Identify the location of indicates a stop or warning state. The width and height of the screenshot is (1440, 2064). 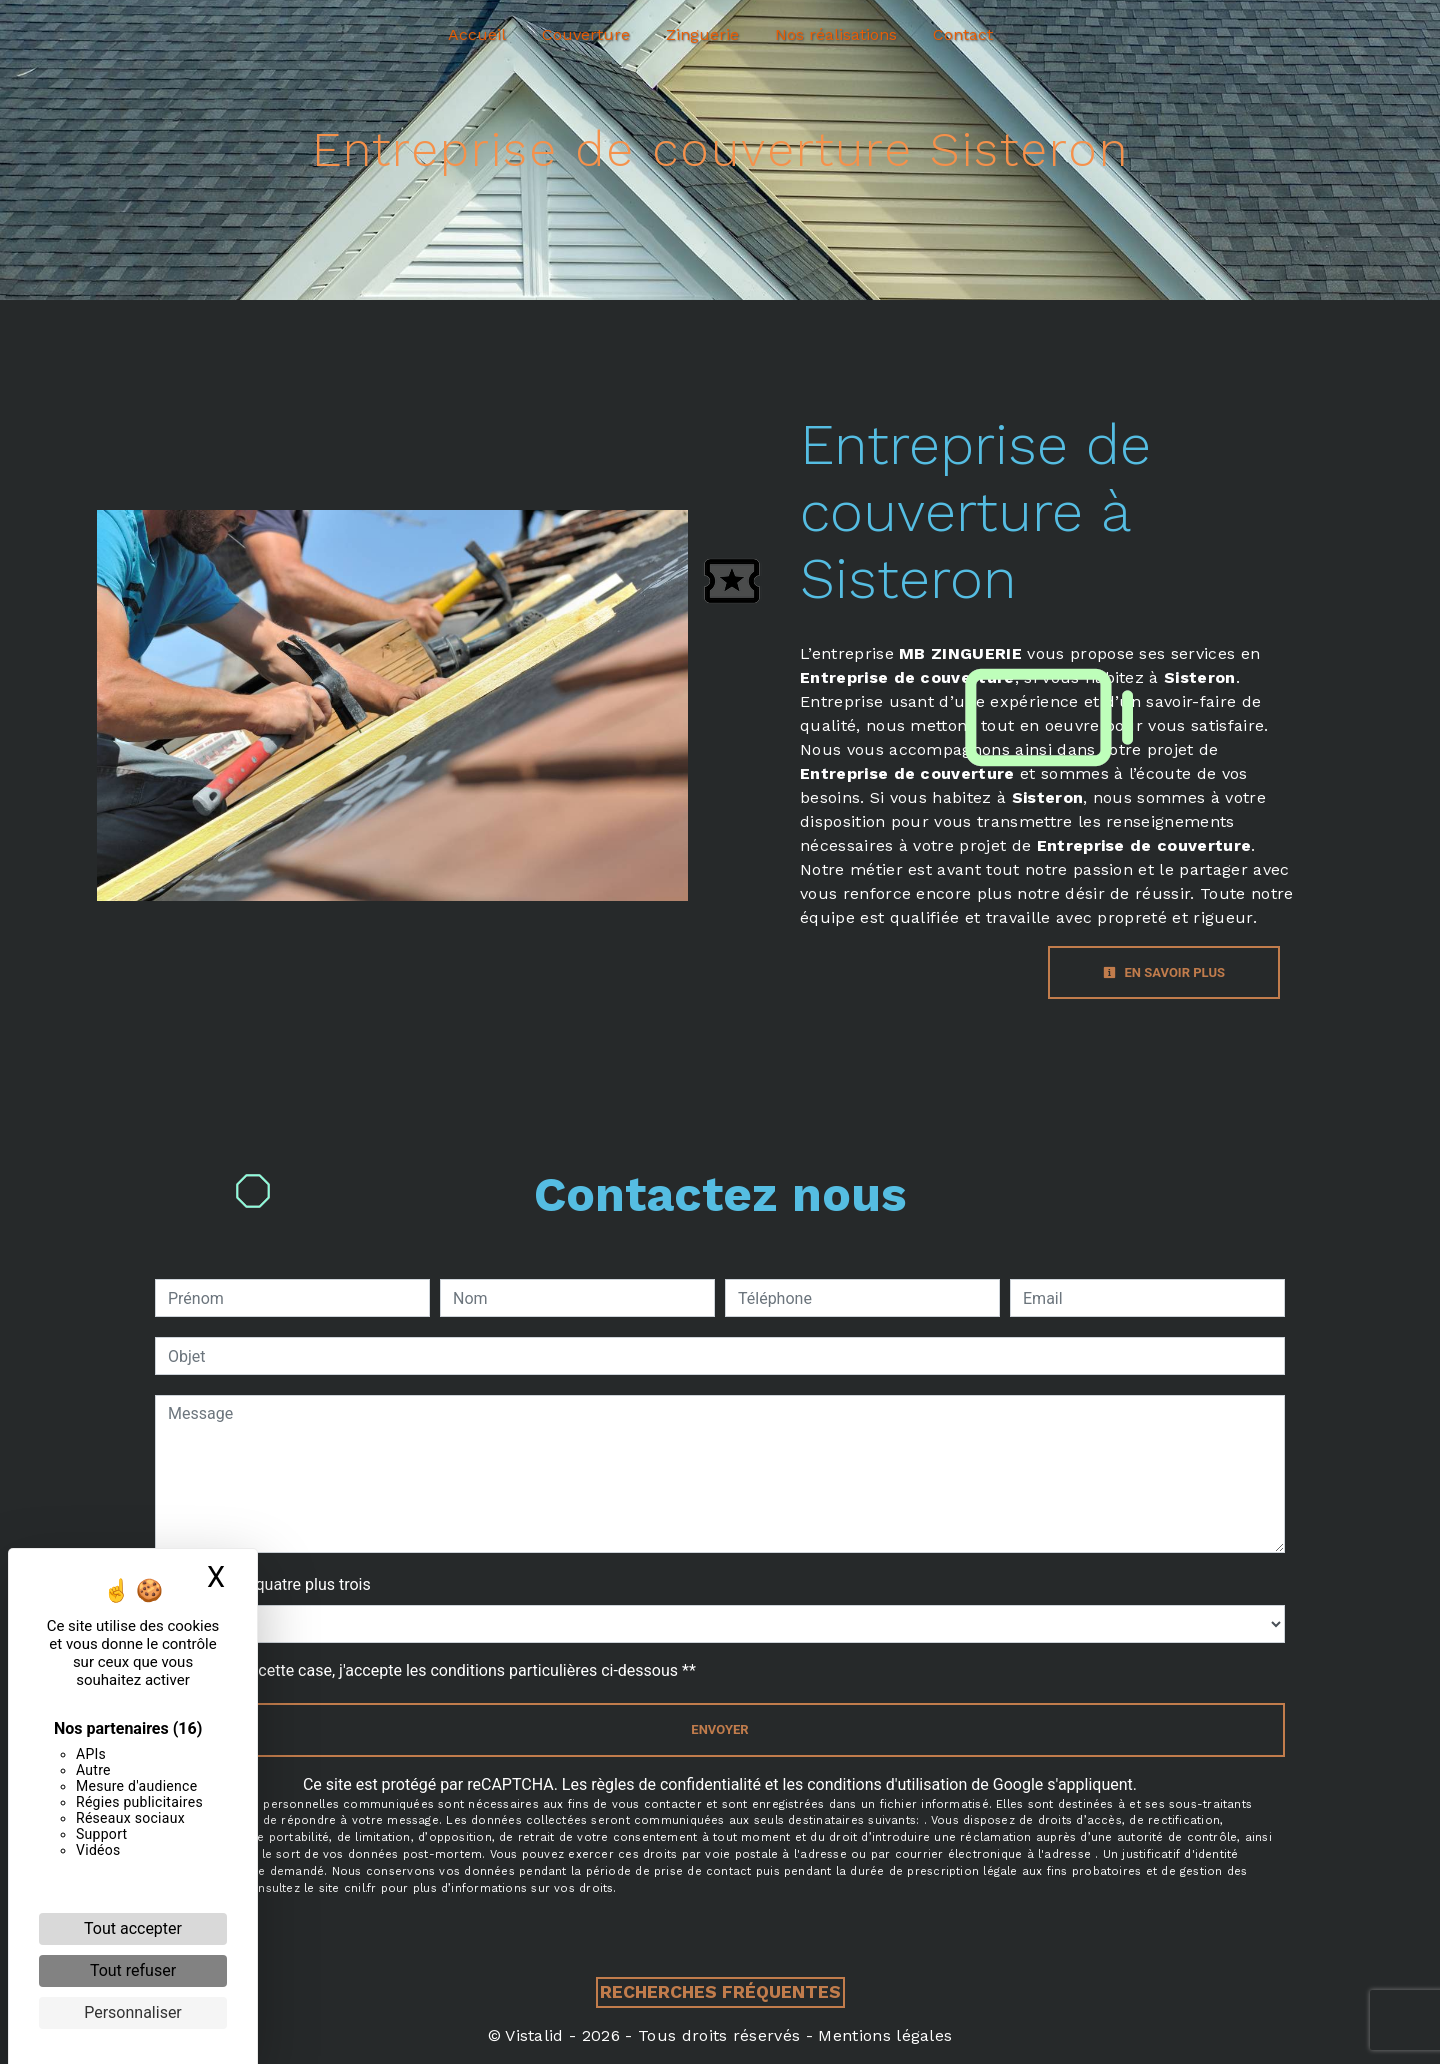
(253, 1191).